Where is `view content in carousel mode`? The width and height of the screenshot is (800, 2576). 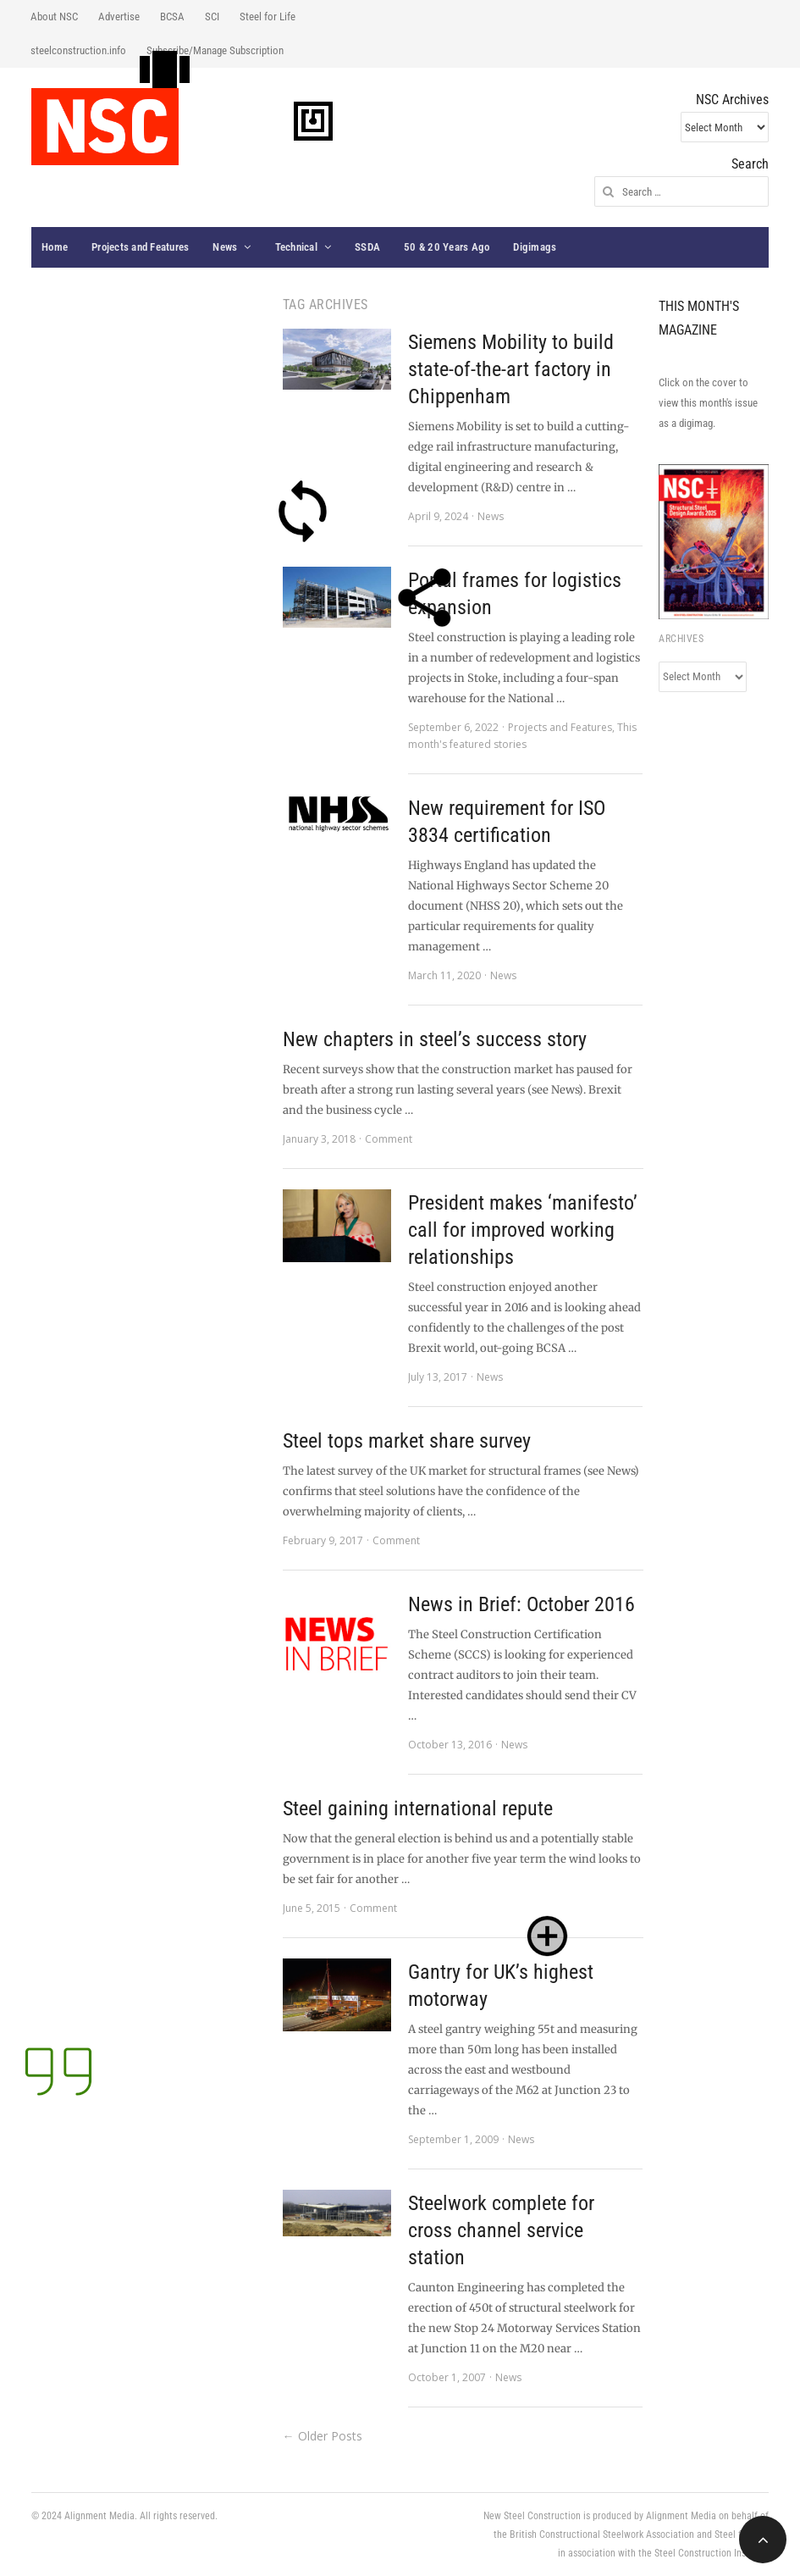
view content in carousel mode is located at coordinates (164, 70).